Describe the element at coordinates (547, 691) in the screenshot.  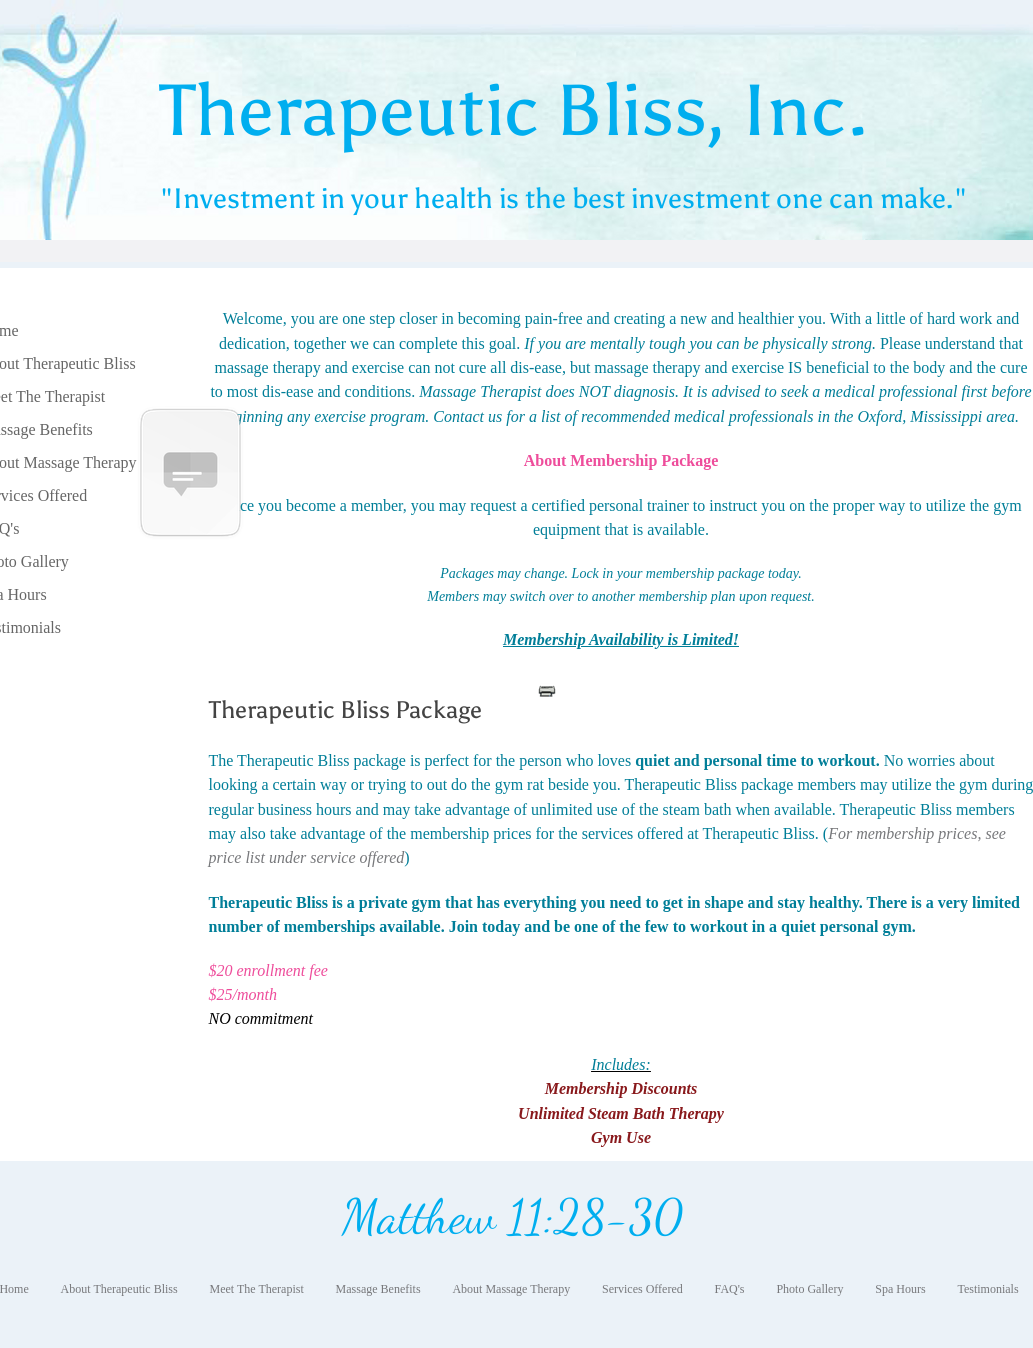
I see `print the current document` at that location.